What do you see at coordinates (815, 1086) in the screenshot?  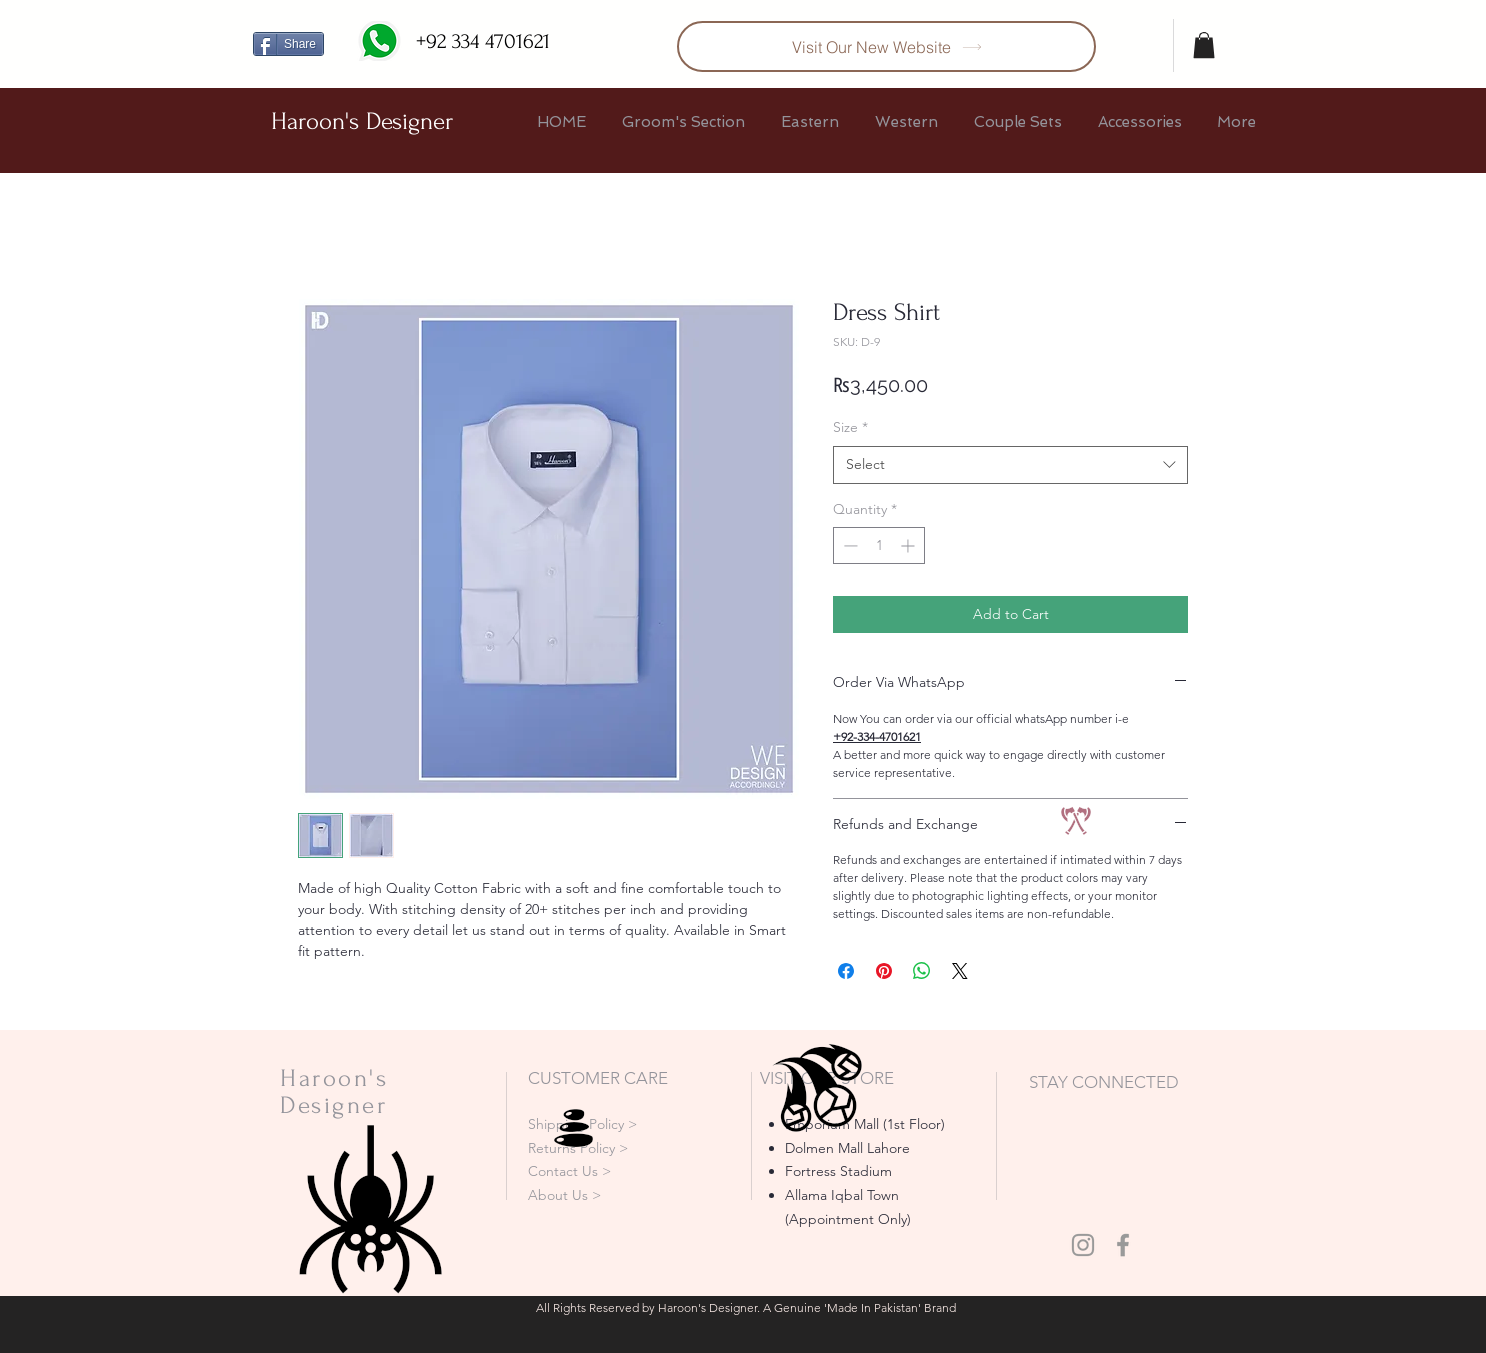 I see `fire attack or spell ability in a game` at bounding box center [815, 1086].